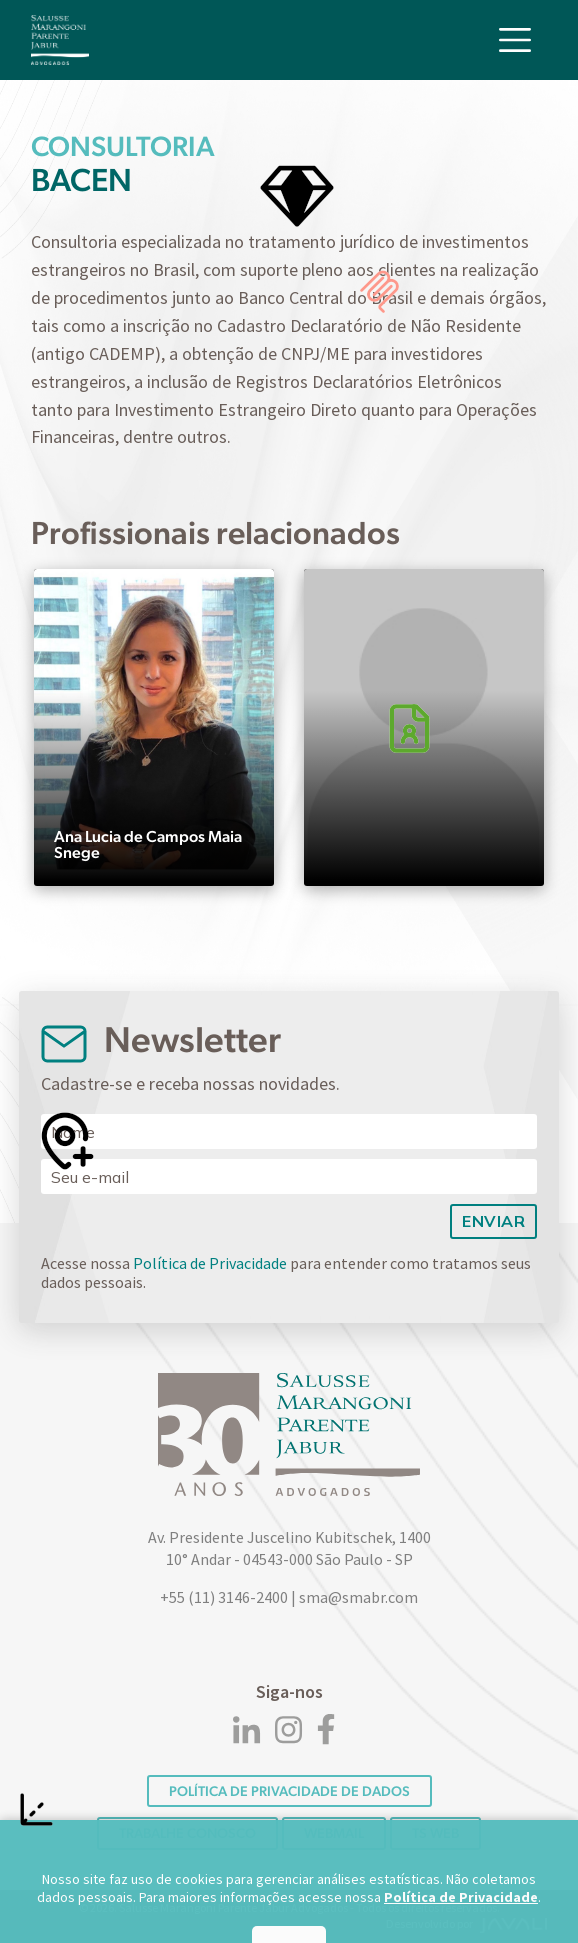 This screenshot has height=1943, width=578. Describe the element at coordinates (409, 728) in the screenshot. I see `view user profile document` at that location.